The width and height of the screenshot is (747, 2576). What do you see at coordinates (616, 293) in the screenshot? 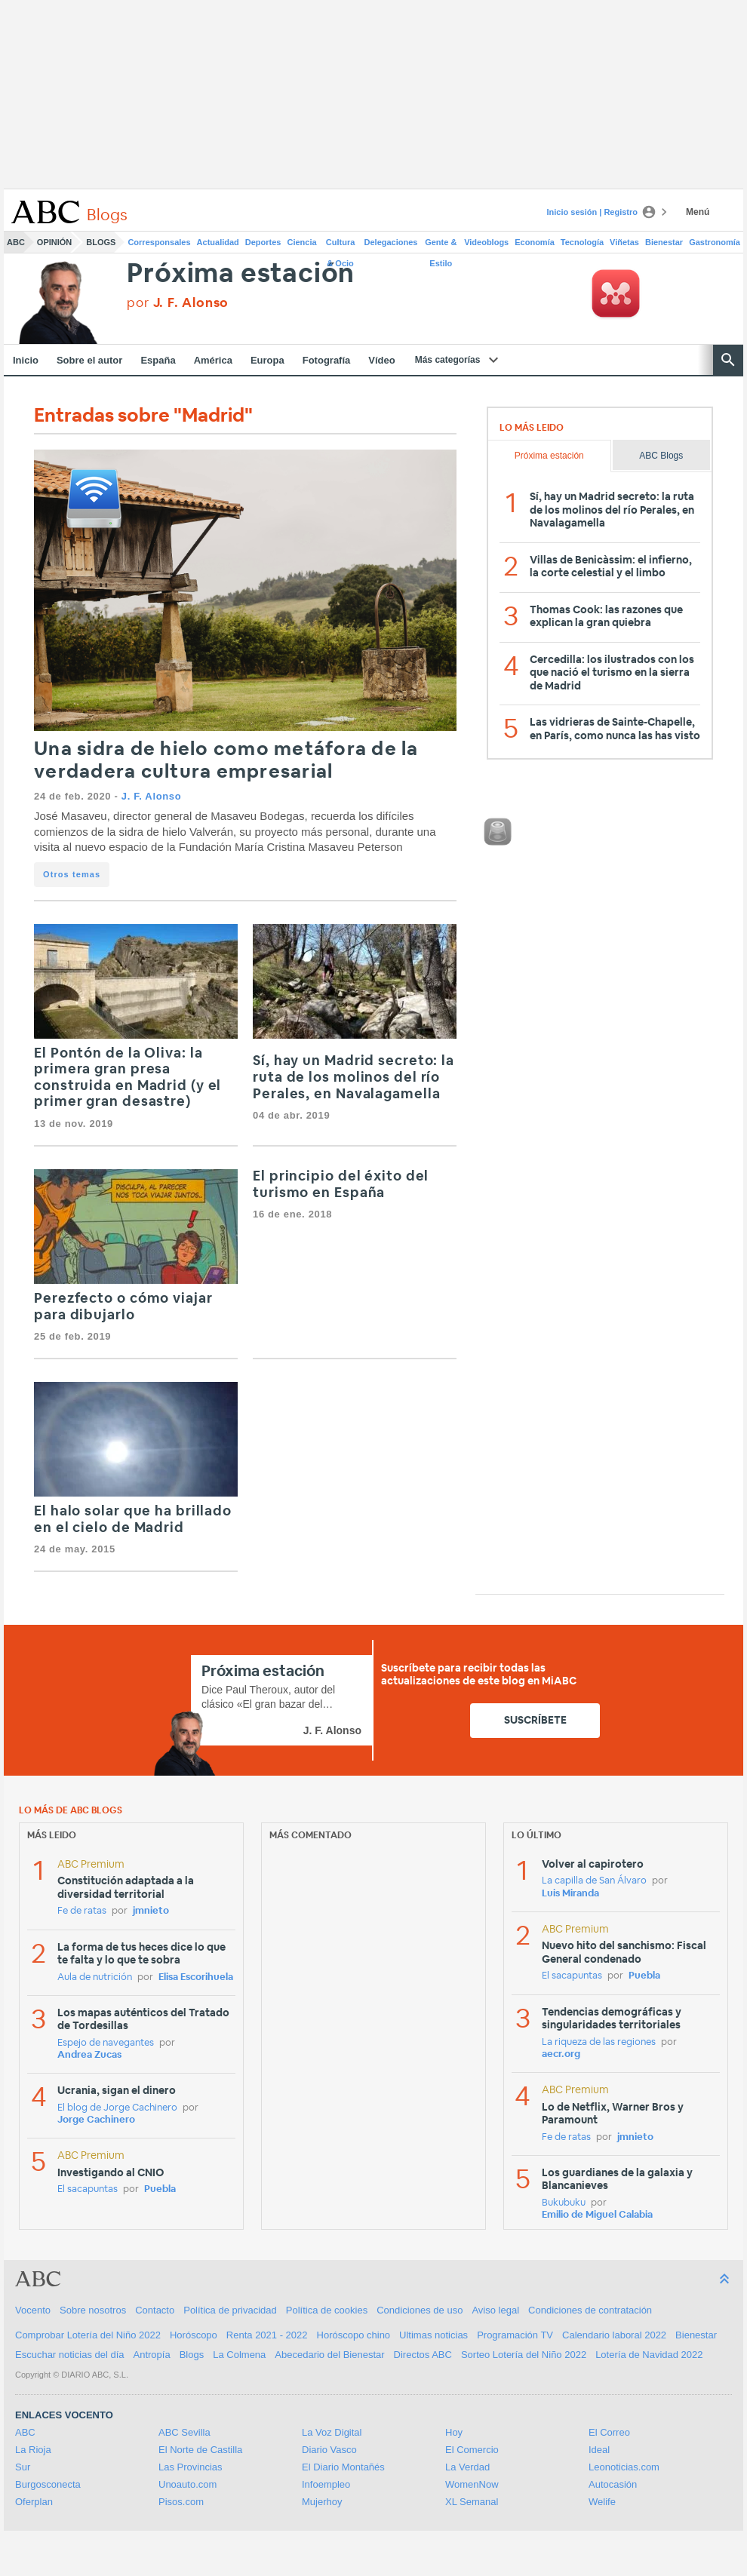
I see `open mendeley desktop reference manager` at bounding box center [616, 293].